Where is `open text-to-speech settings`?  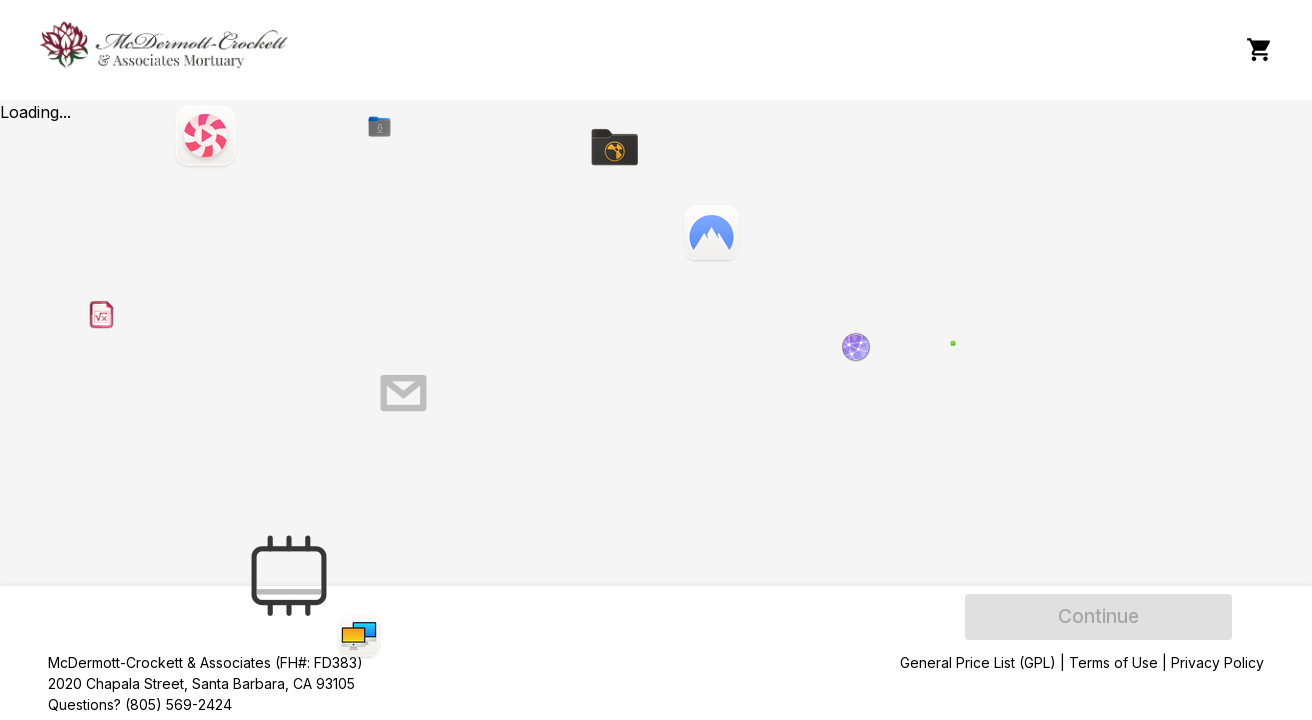 open text-to-speech settings is located at coordinates (920, 299).